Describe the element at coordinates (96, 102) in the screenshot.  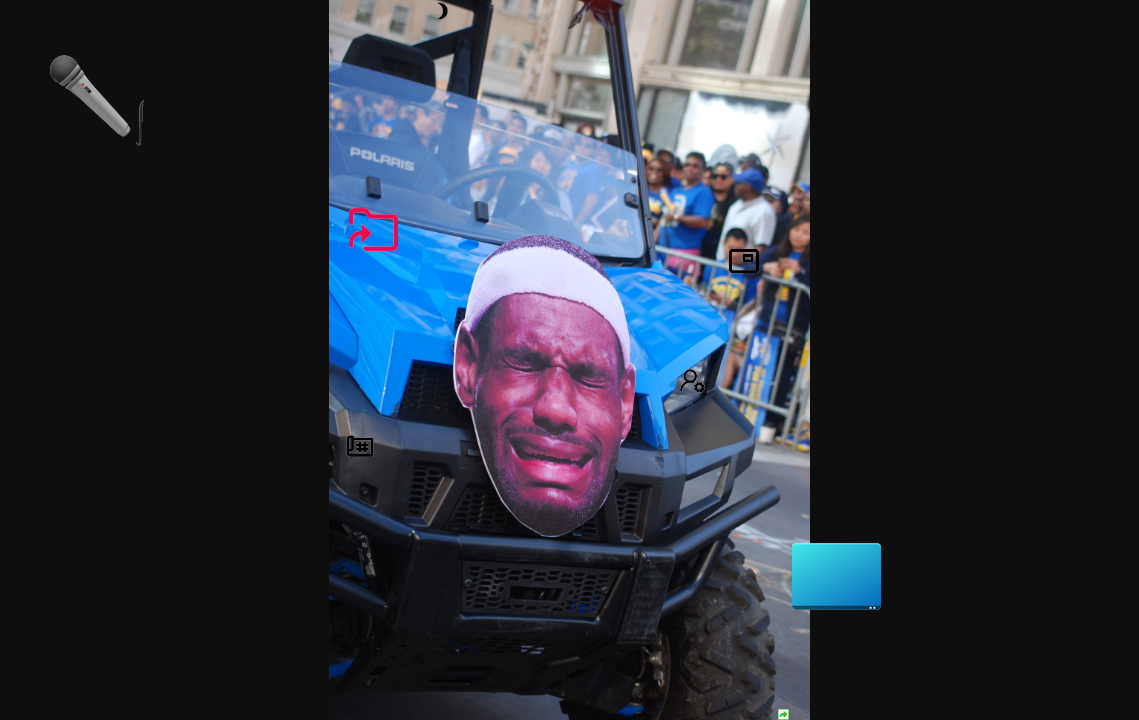
I see `access microphone settings` at that location.